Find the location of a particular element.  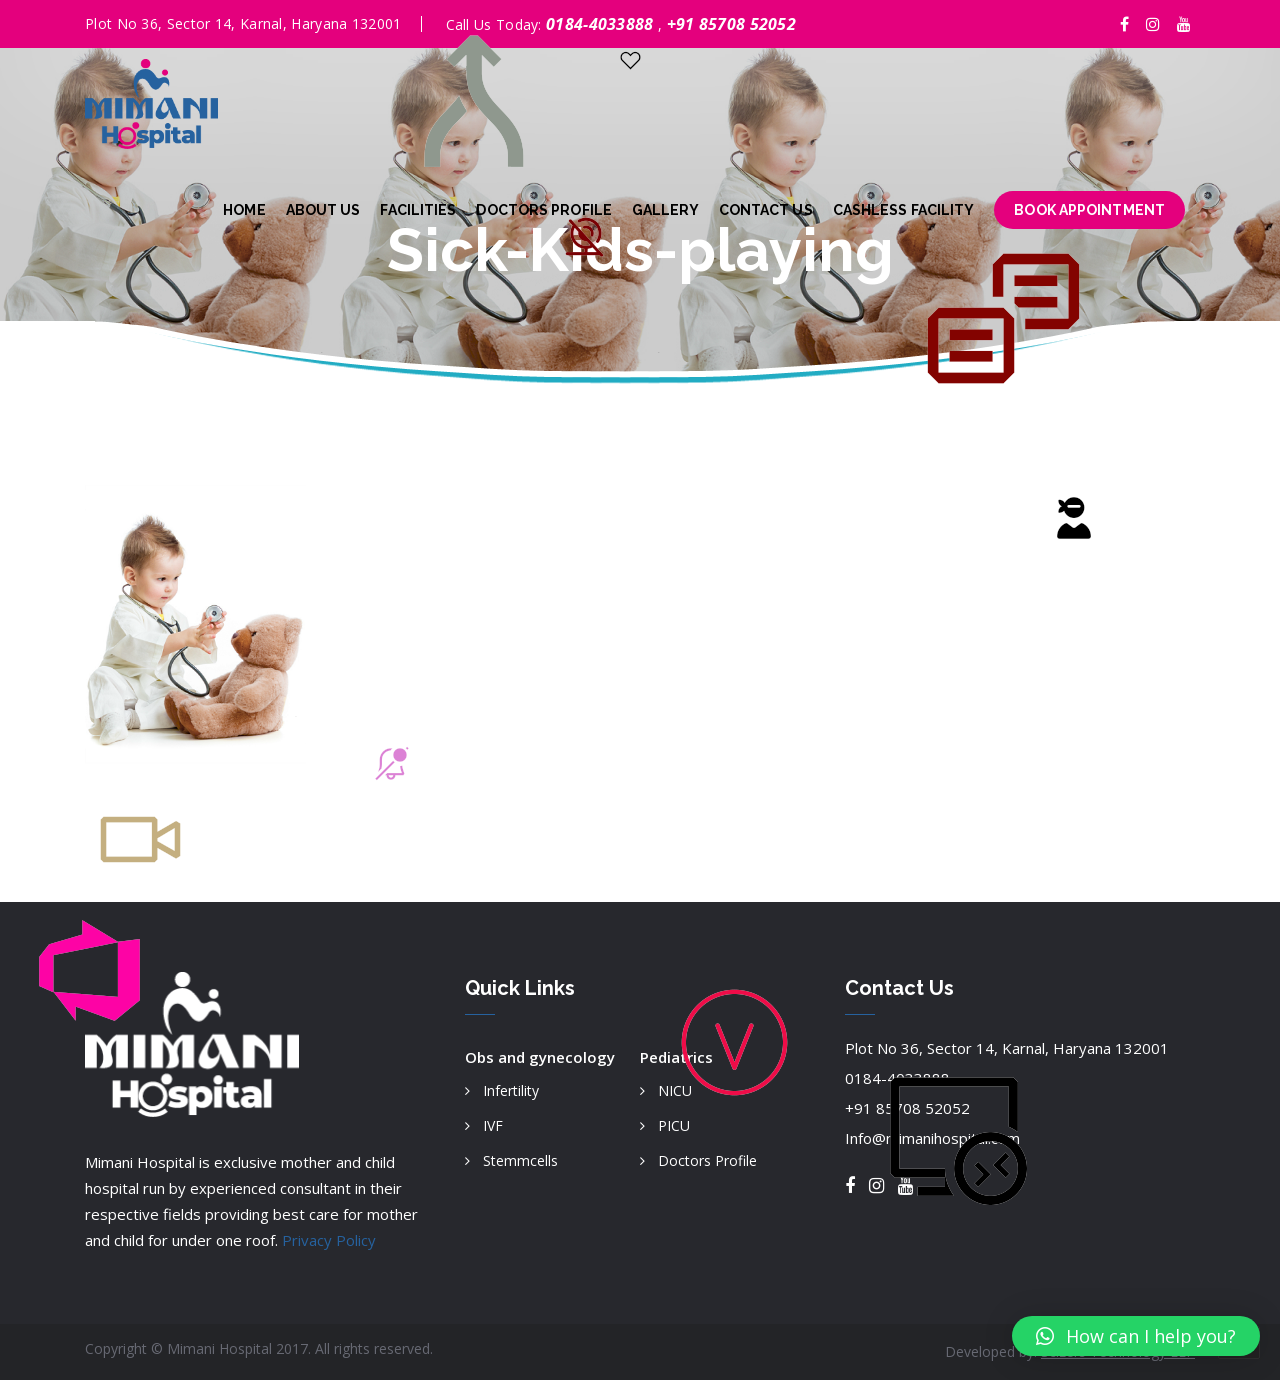

webcam is disabled or turned off is located at coordinates (586, 238).